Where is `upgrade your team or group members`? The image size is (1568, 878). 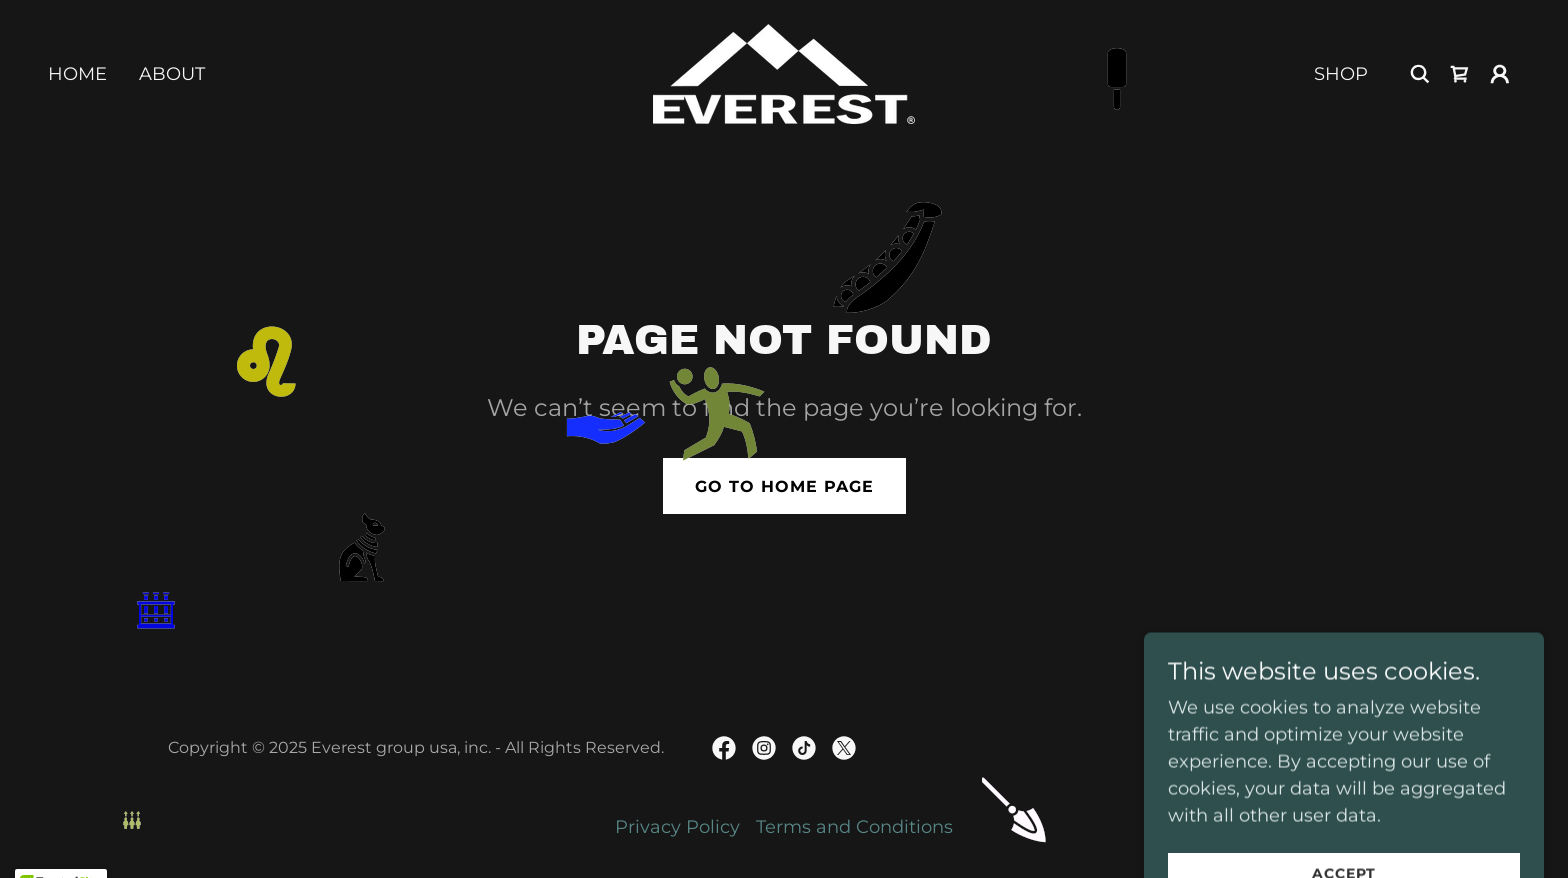 upgrade your team or group members is located at coordinates (132, 820).